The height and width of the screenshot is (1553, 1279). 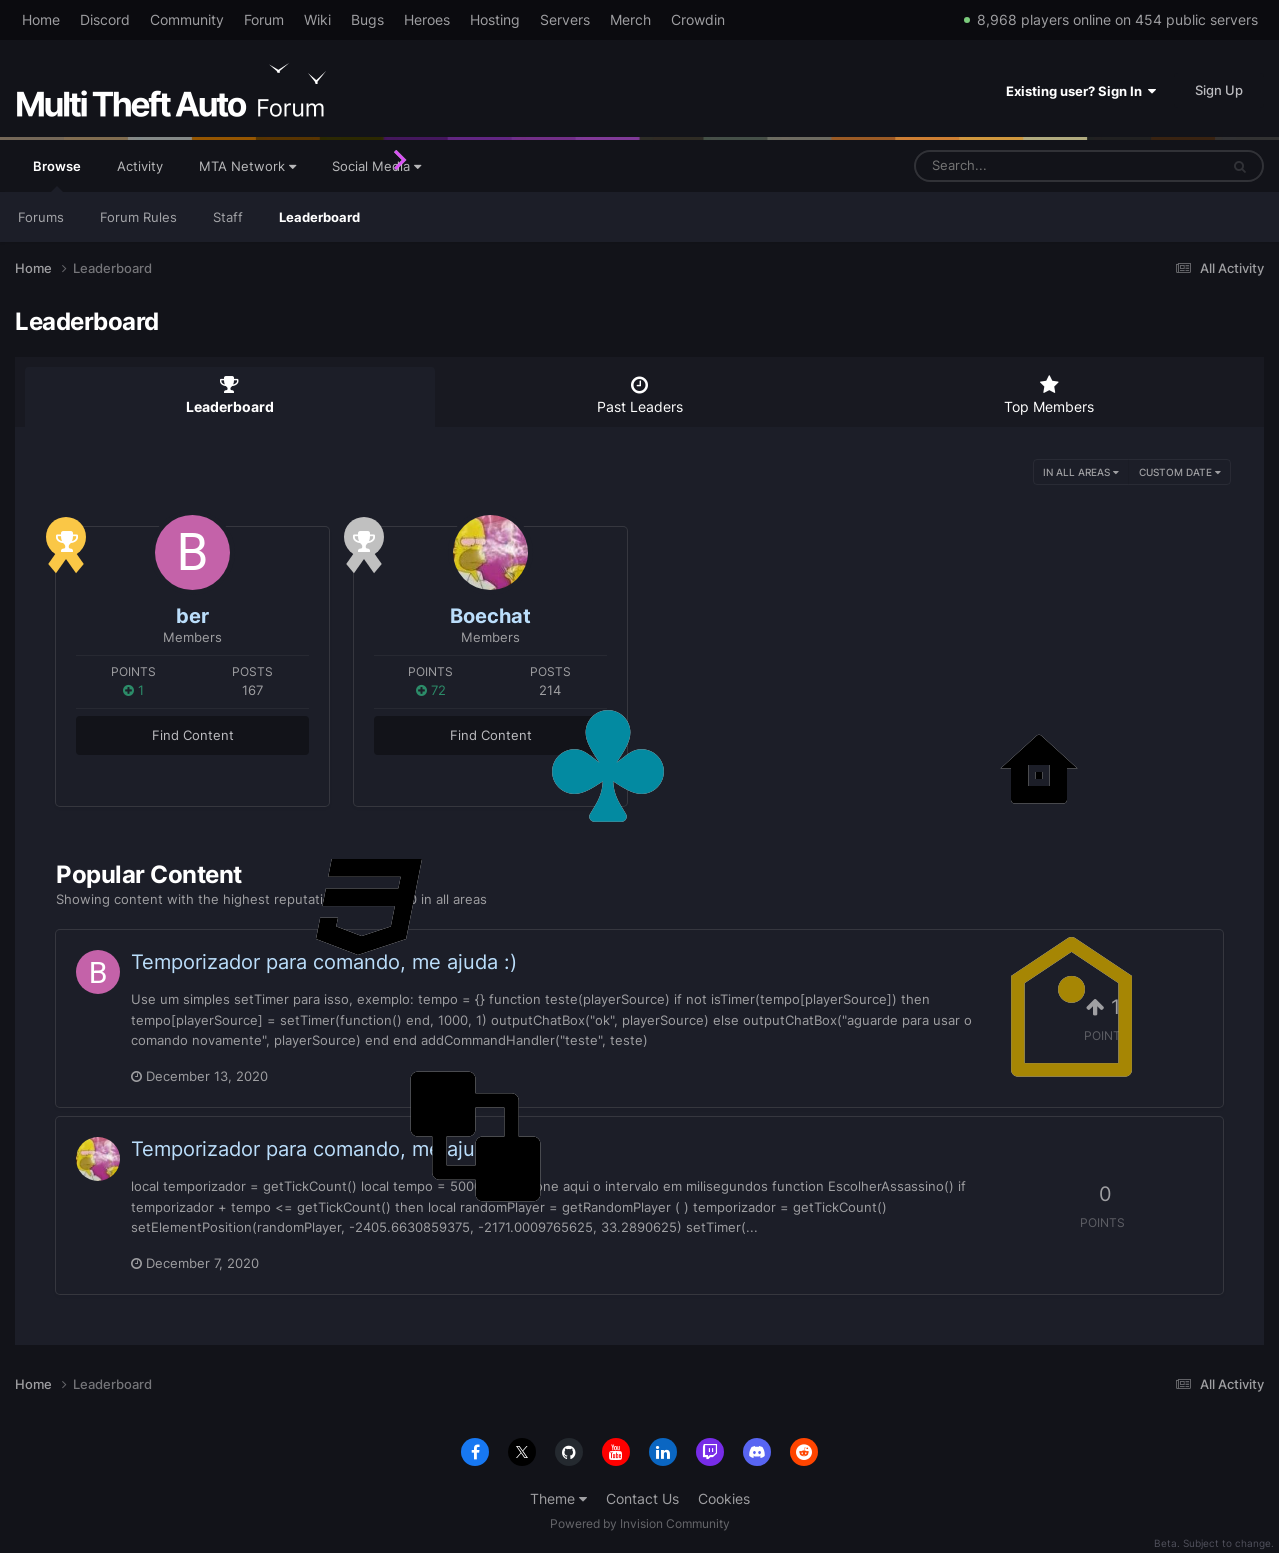 What do you see at coordinates (608, 766) in the screenshot?
I see `represents the clubs suit in a card game app` at bounding box center [608, 766].